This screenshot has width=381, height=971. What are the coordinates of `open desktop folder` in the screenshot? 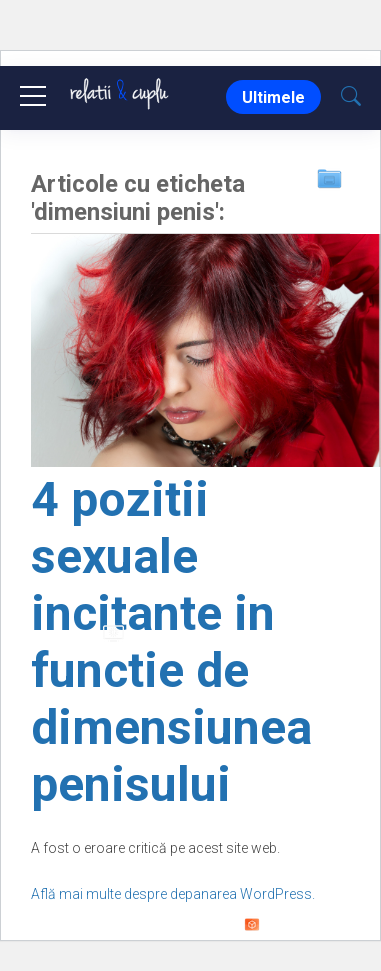 It's located at (329, 178).